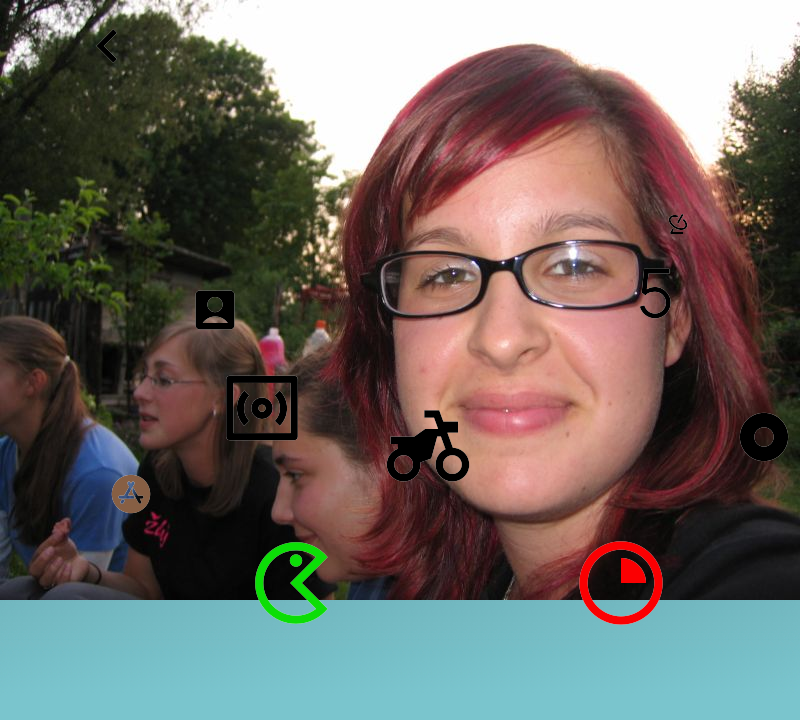 The image size is (800, 720). I want to click on open games or gaming section, so click(296, 583).